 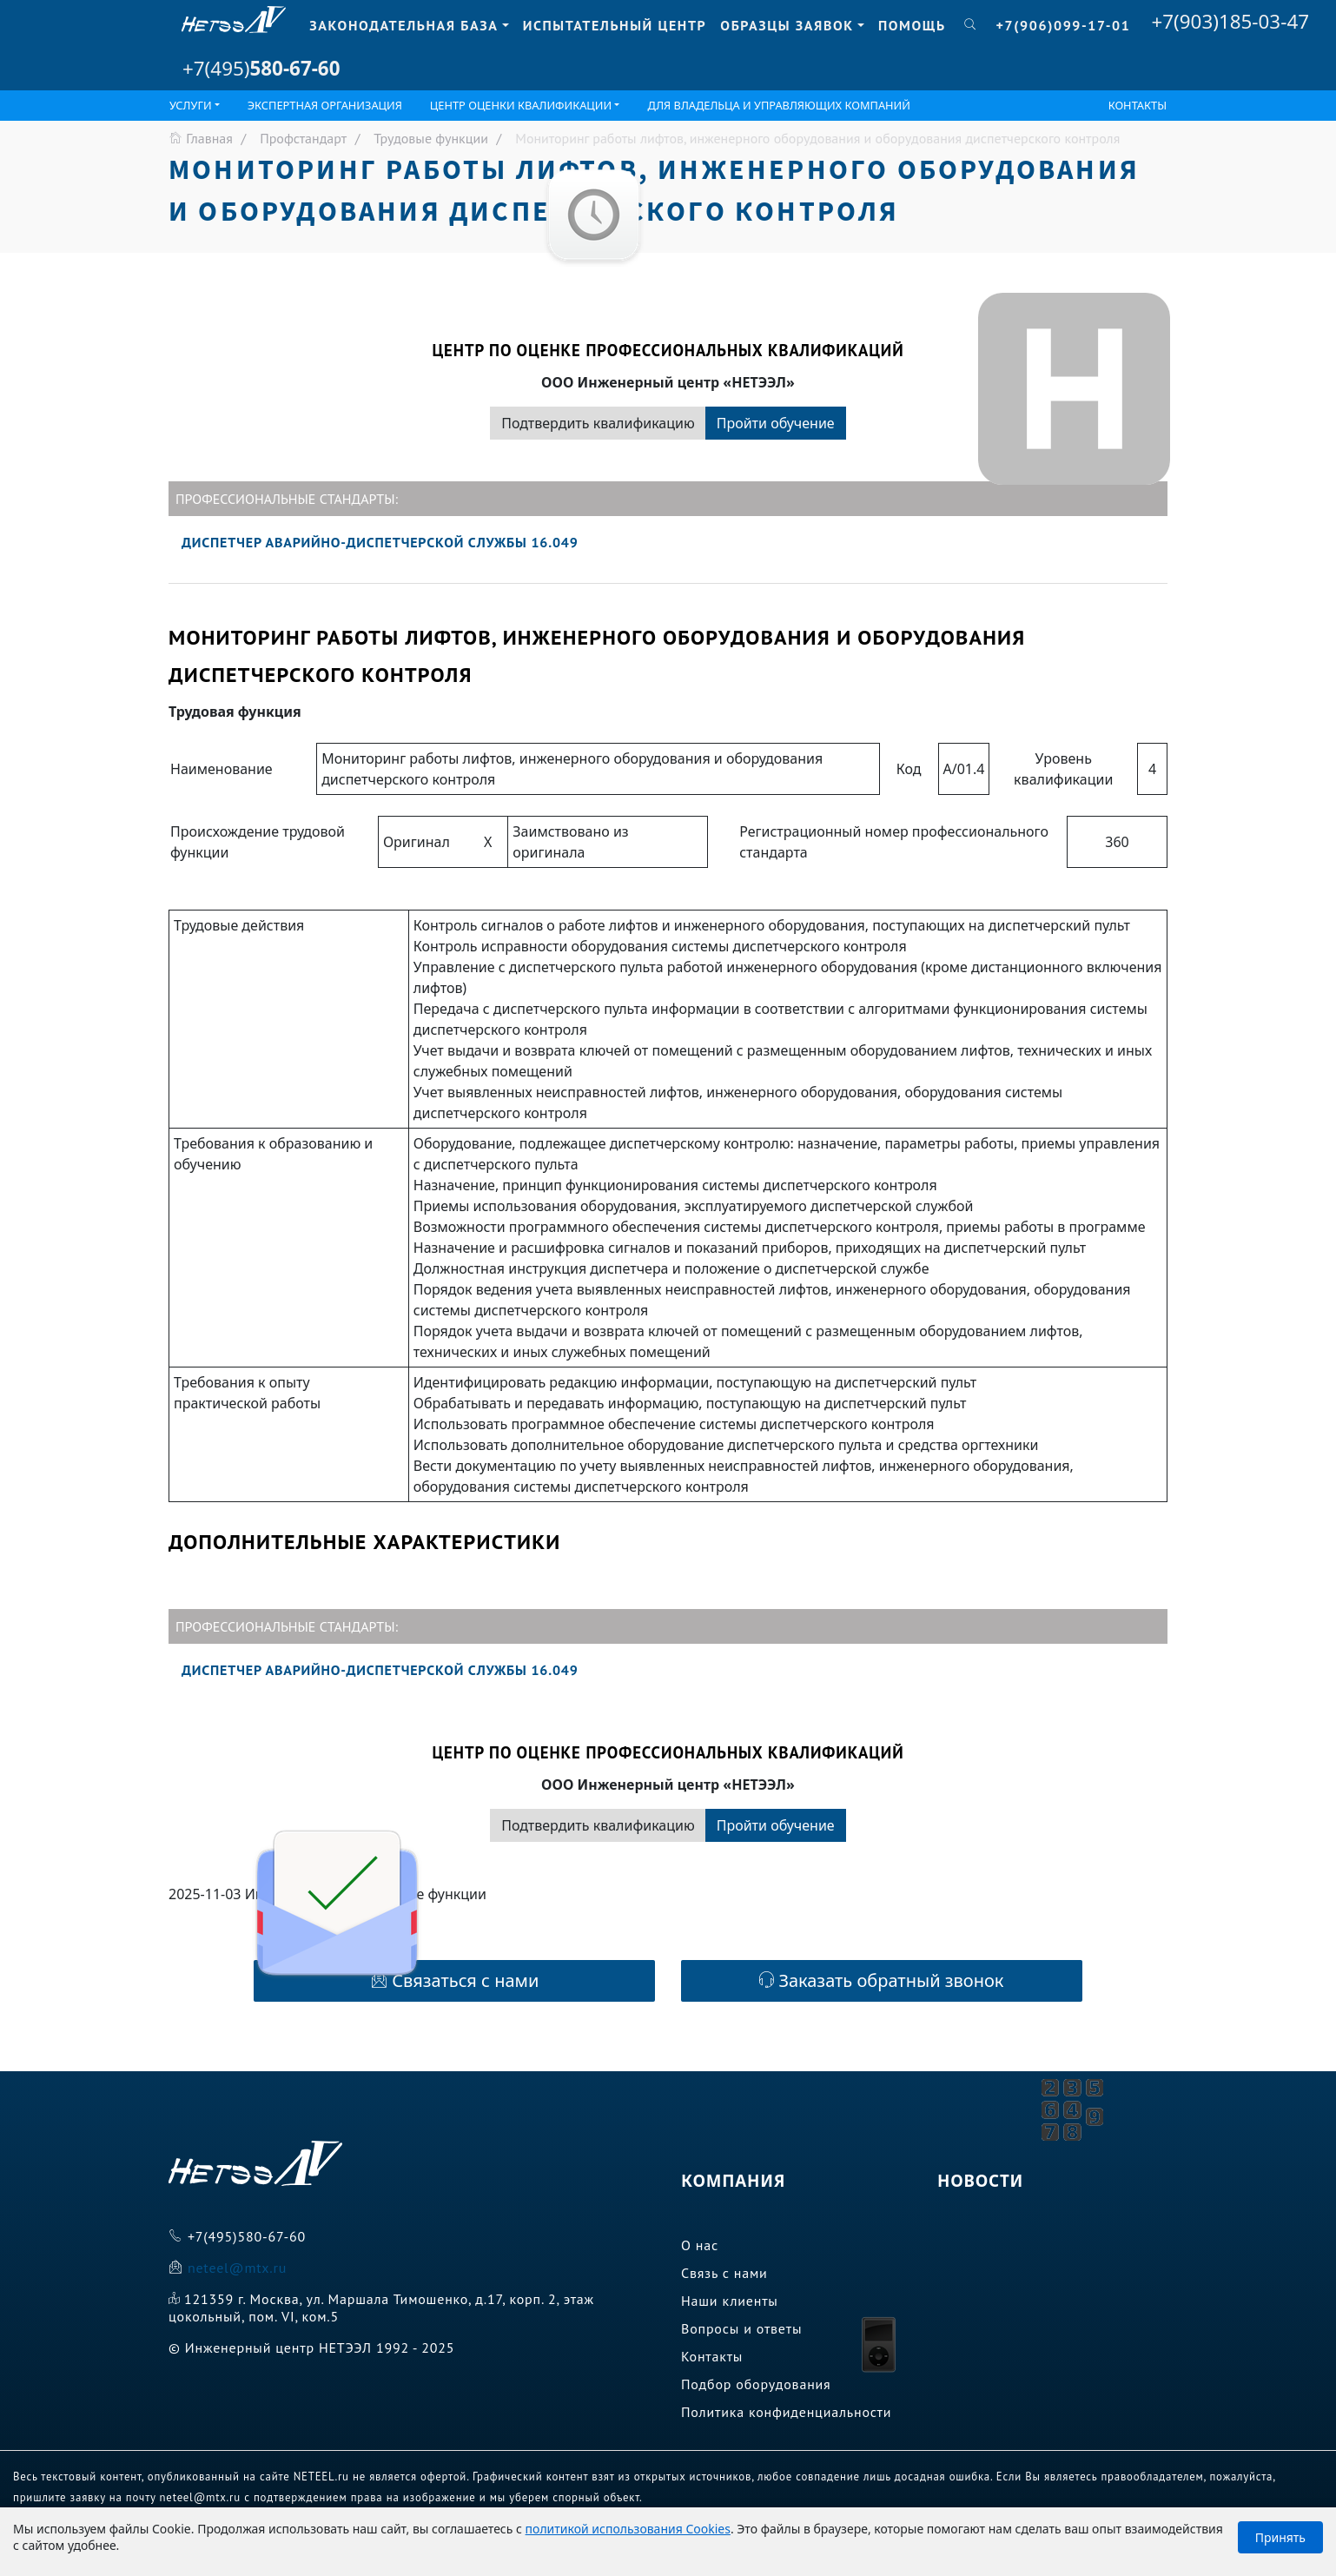 What do you see at coordinates (337, 1912) in the screenshot?
I see `mark email as not junk or spam` at bounding box center [337, 1912].